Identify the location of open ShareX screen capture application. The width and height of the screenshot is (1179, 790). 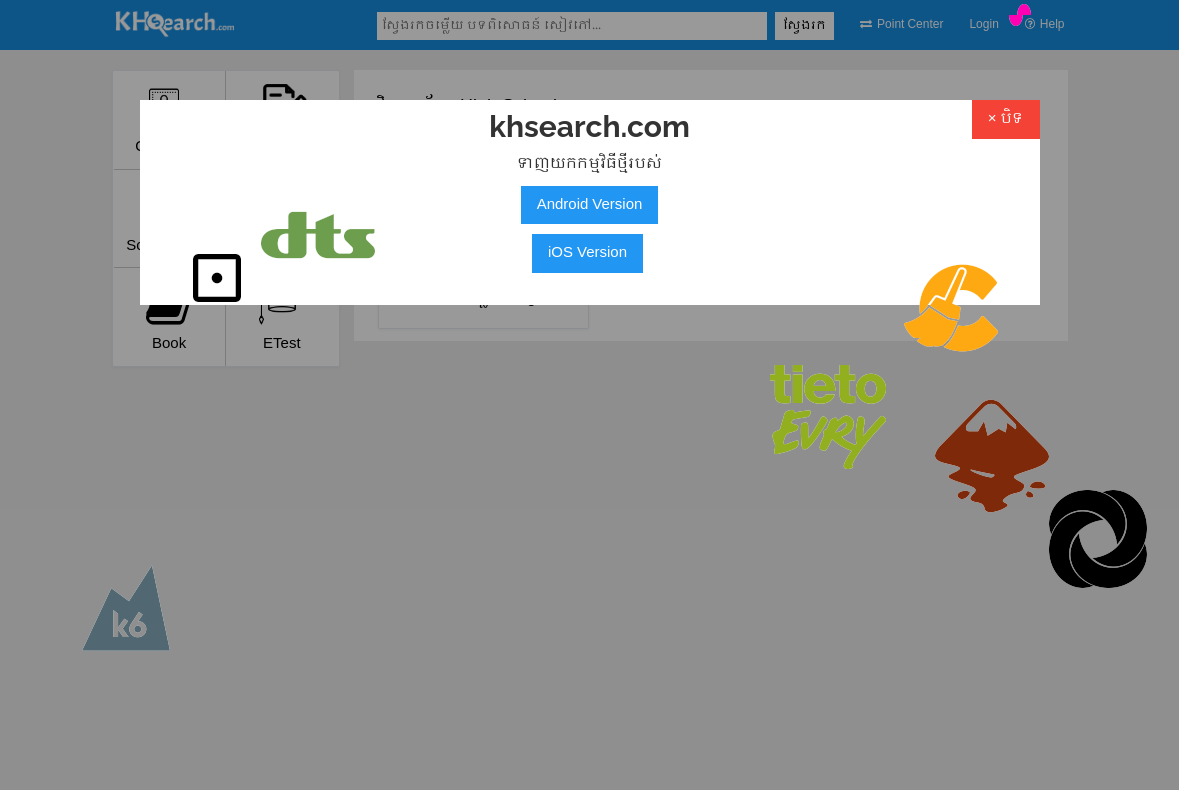
(1098, 539).